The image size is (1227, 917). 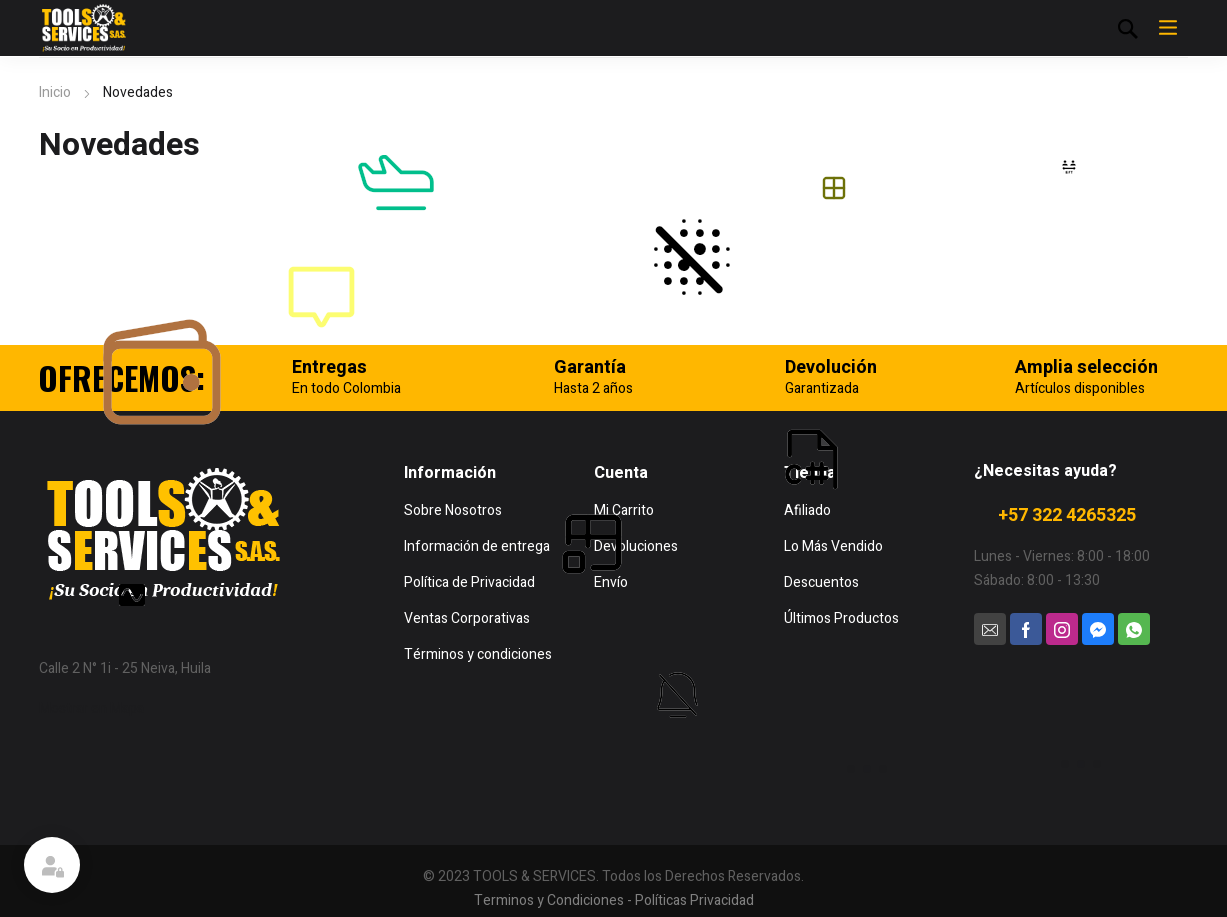 What do you see at coordinates (834, 188) in the screenshot?
I see `apply borders to all cells in a table or grid` at bounding box center [834, 188].